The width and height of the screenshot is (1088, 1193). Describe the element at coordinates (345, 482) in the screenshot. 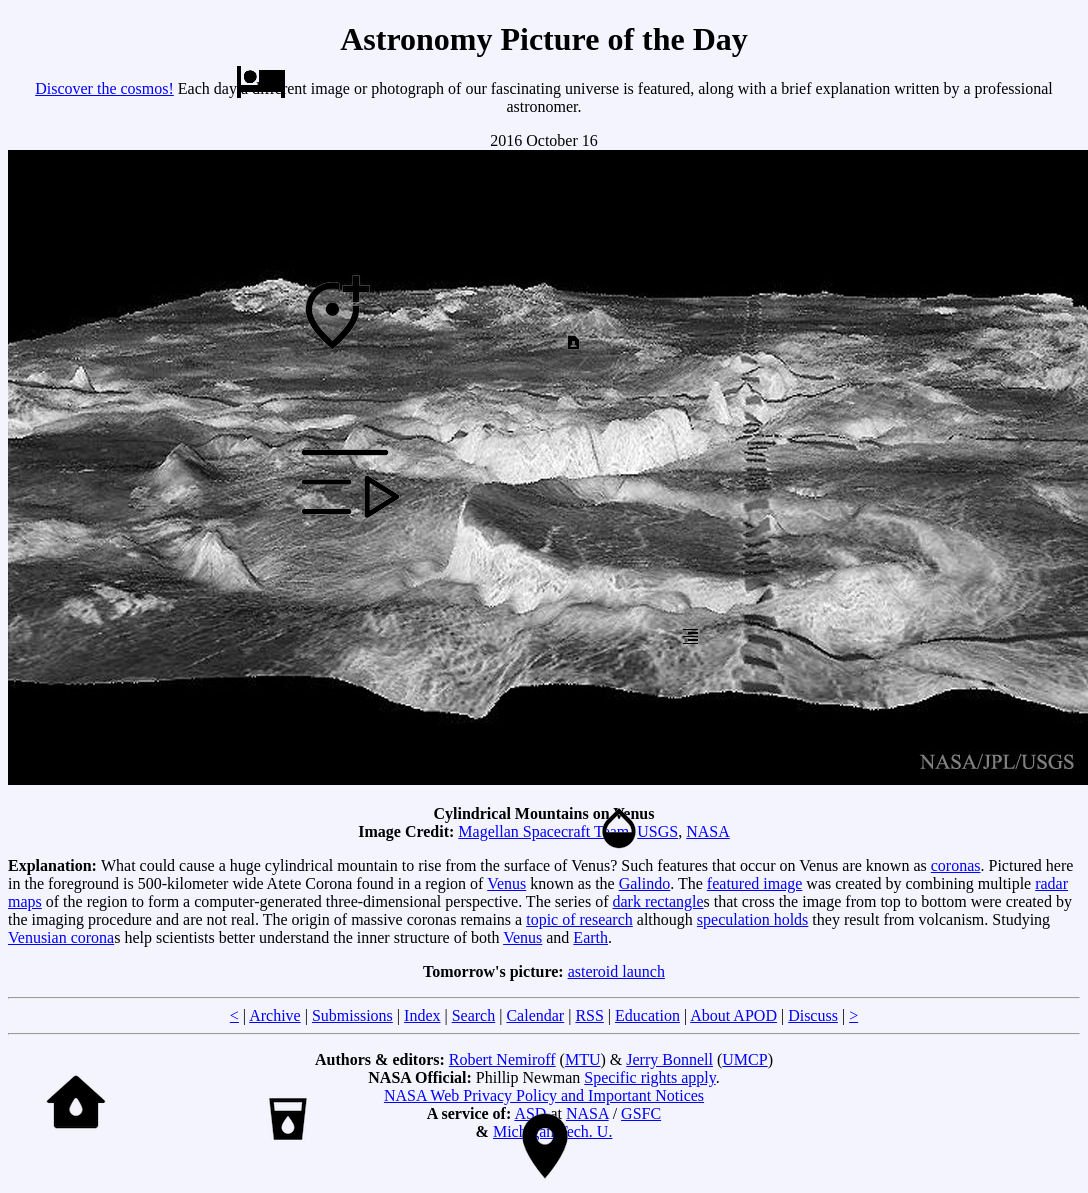

I see `view media queue or playlist` at that location.